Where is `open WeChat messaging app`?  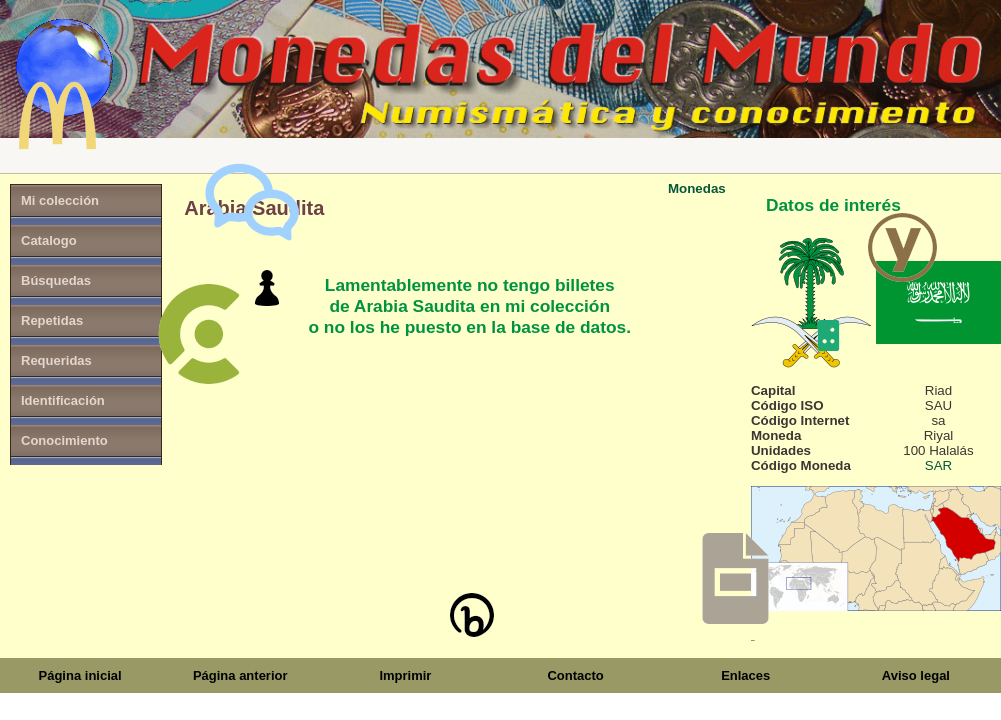
open WeChat messaging app is located at coordinates (252, 201).